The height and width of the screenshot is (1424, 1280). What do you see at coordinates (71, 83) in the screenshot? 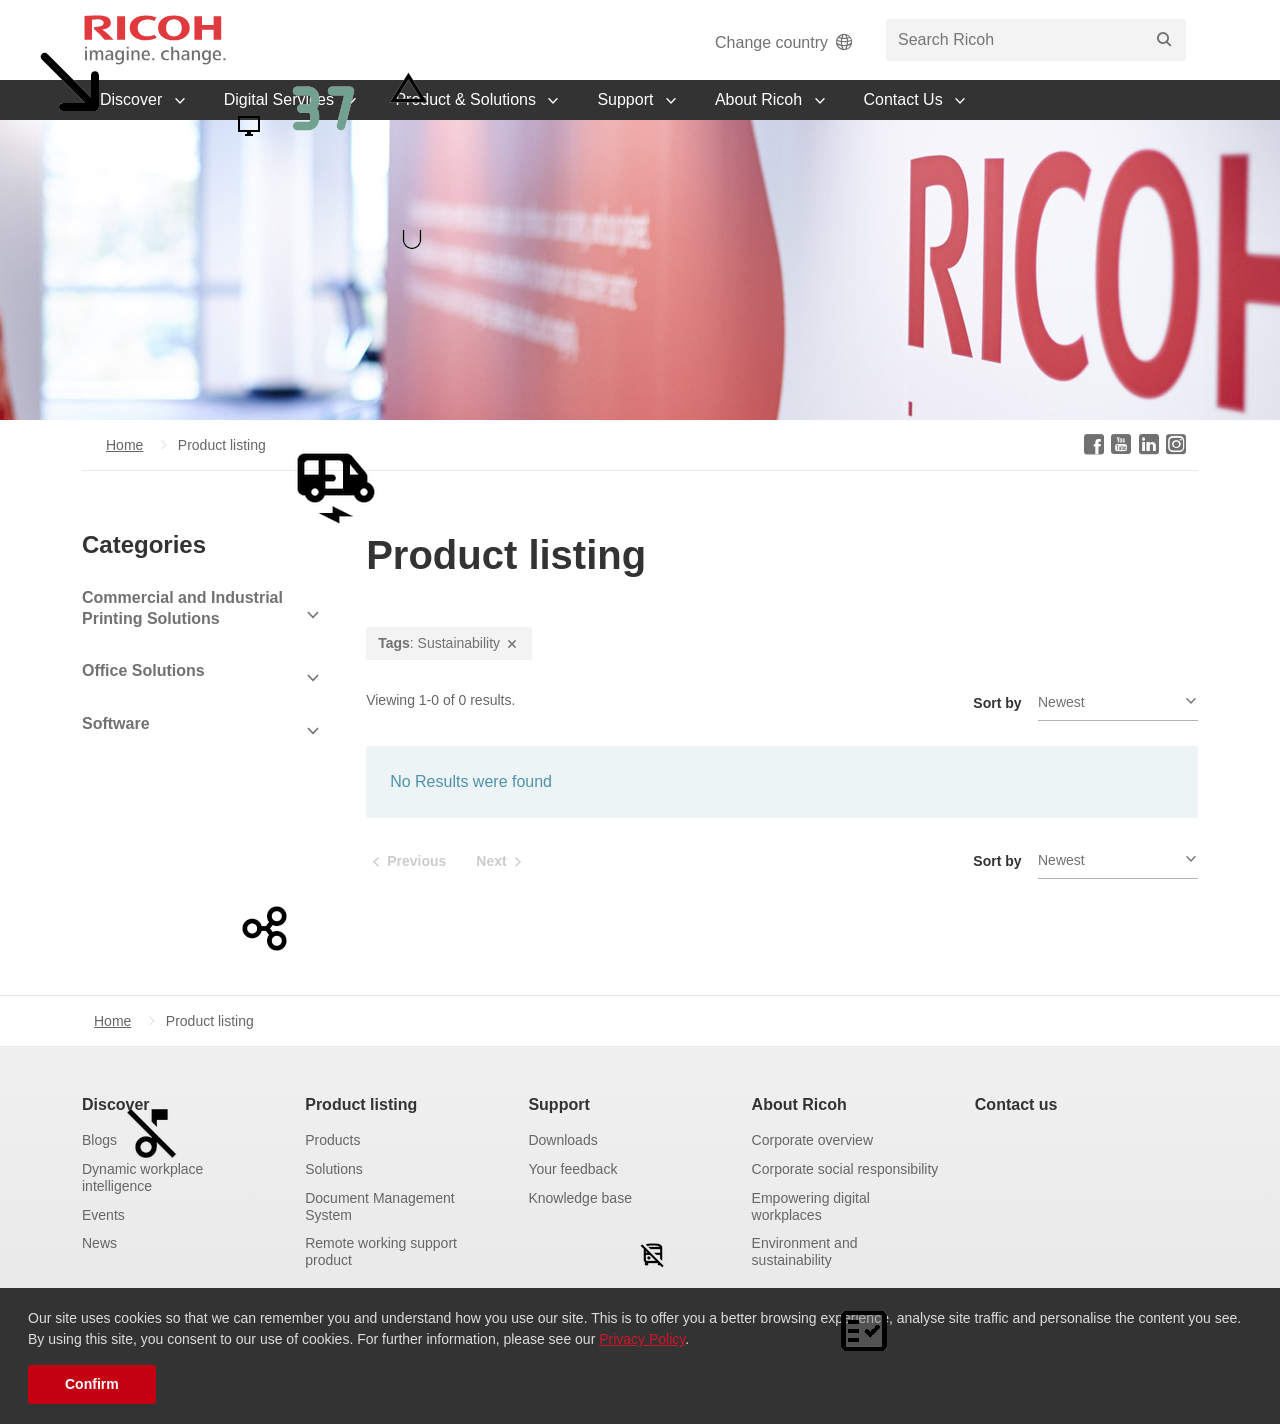
I see `navigate to the bottom-right section` at bounding box center [71, 83].